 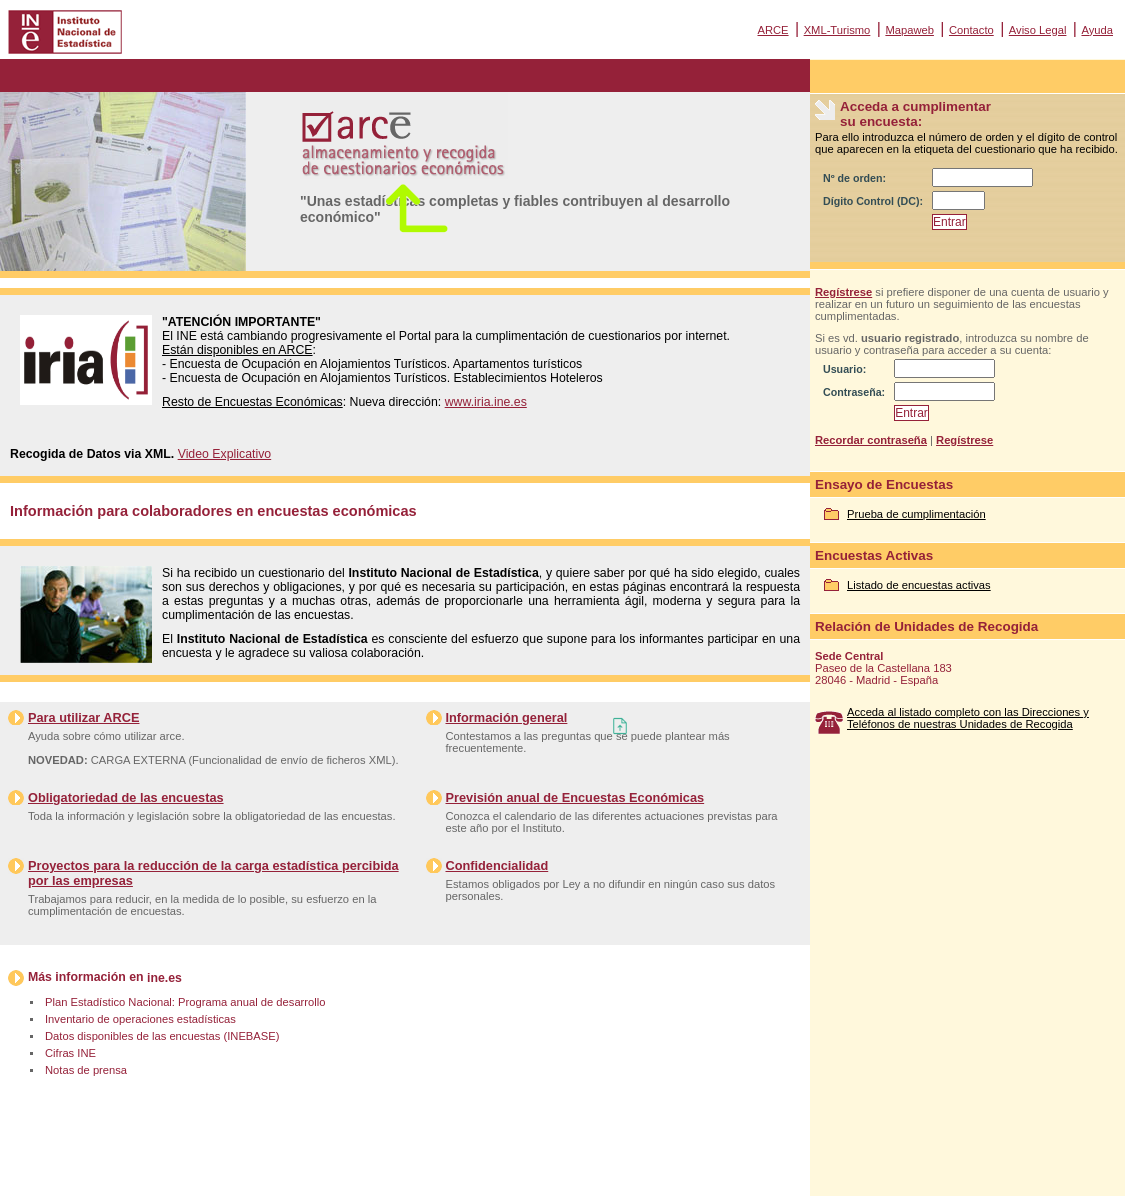 What do you see at coordinates (620, 726) in the screenshot?
I see `upload a file` at bounding box center [620, 726].